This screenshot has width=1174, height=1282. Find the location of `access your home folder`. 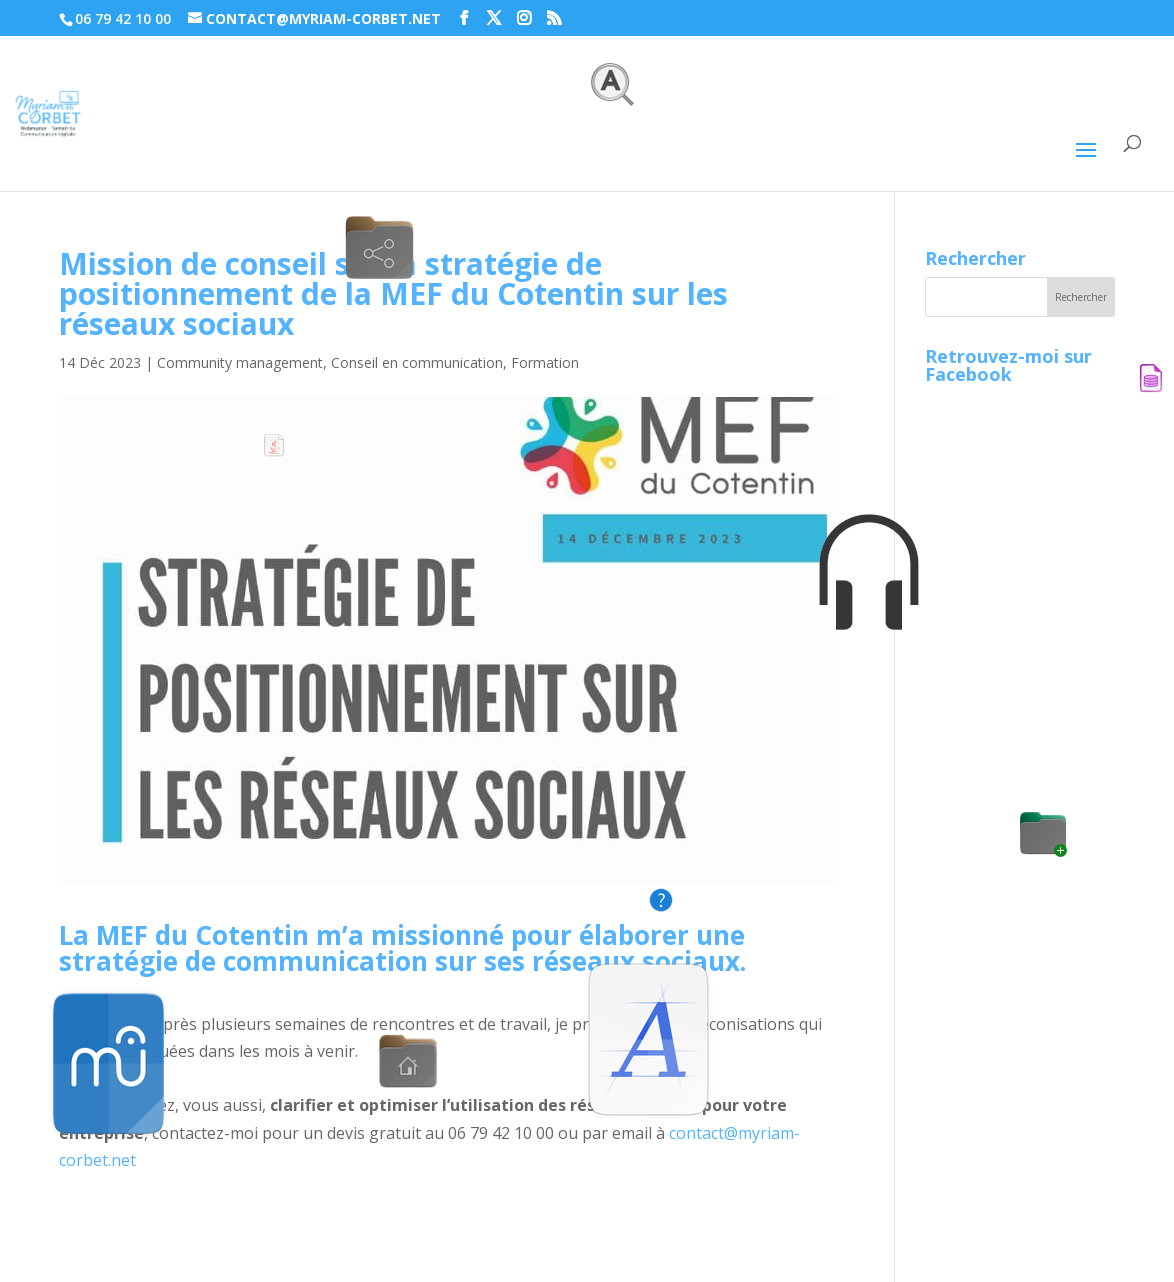

access your home folder is located at coordinates (408, 1061).